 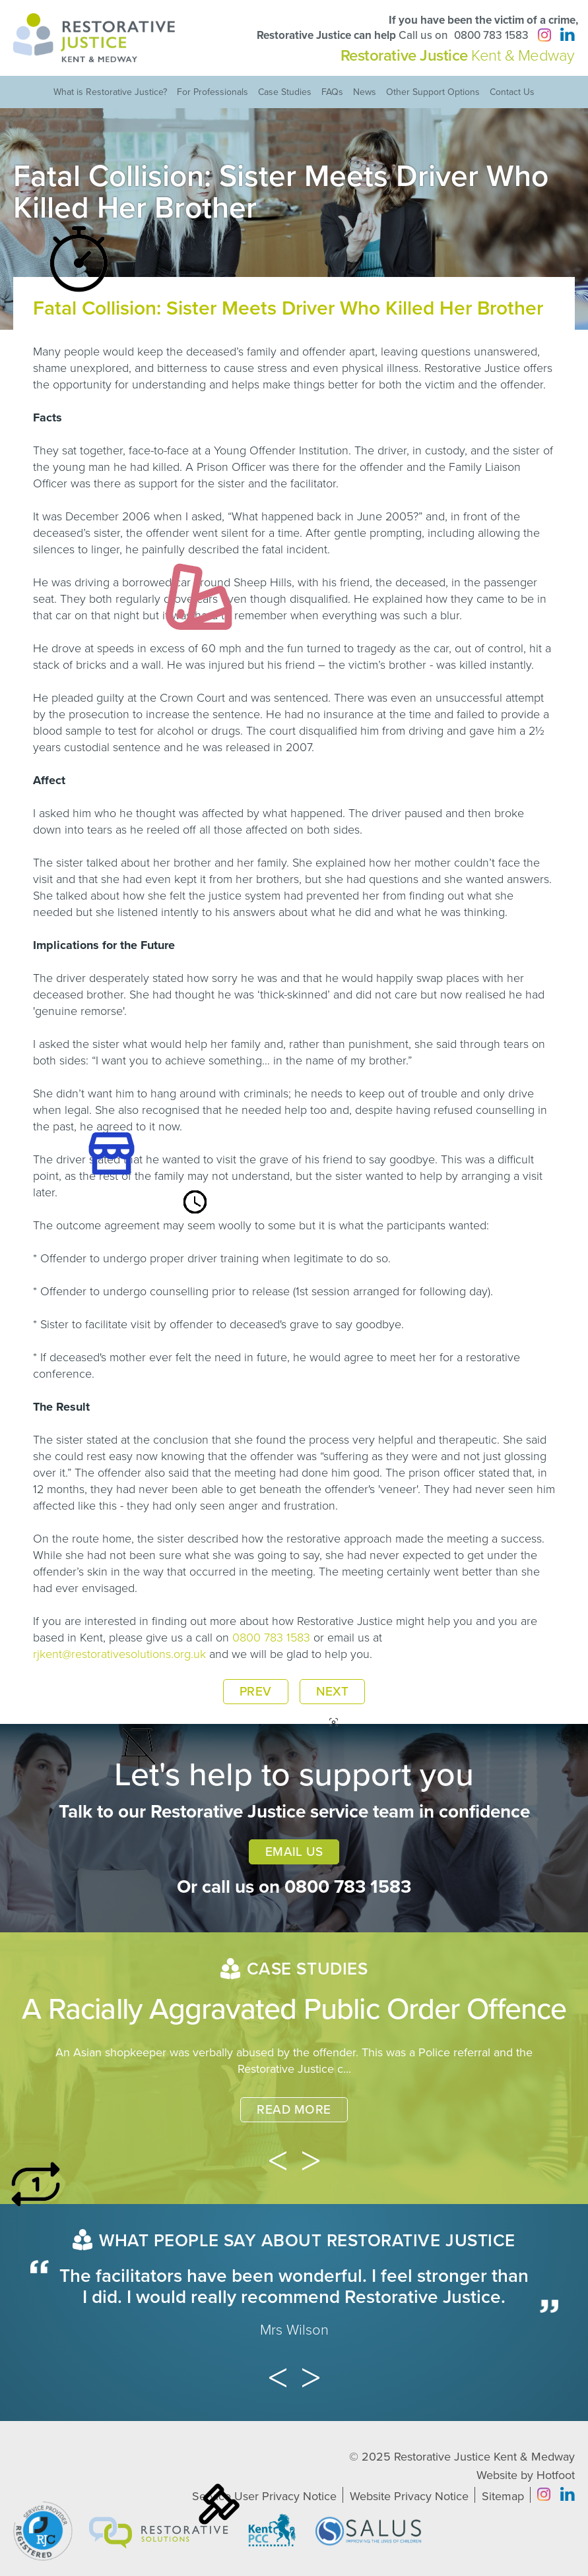 What do you see at coordinates (112, 1153) in the screenshot?
I see `access the online store or marketplace` at bounding box center [112, 1153].